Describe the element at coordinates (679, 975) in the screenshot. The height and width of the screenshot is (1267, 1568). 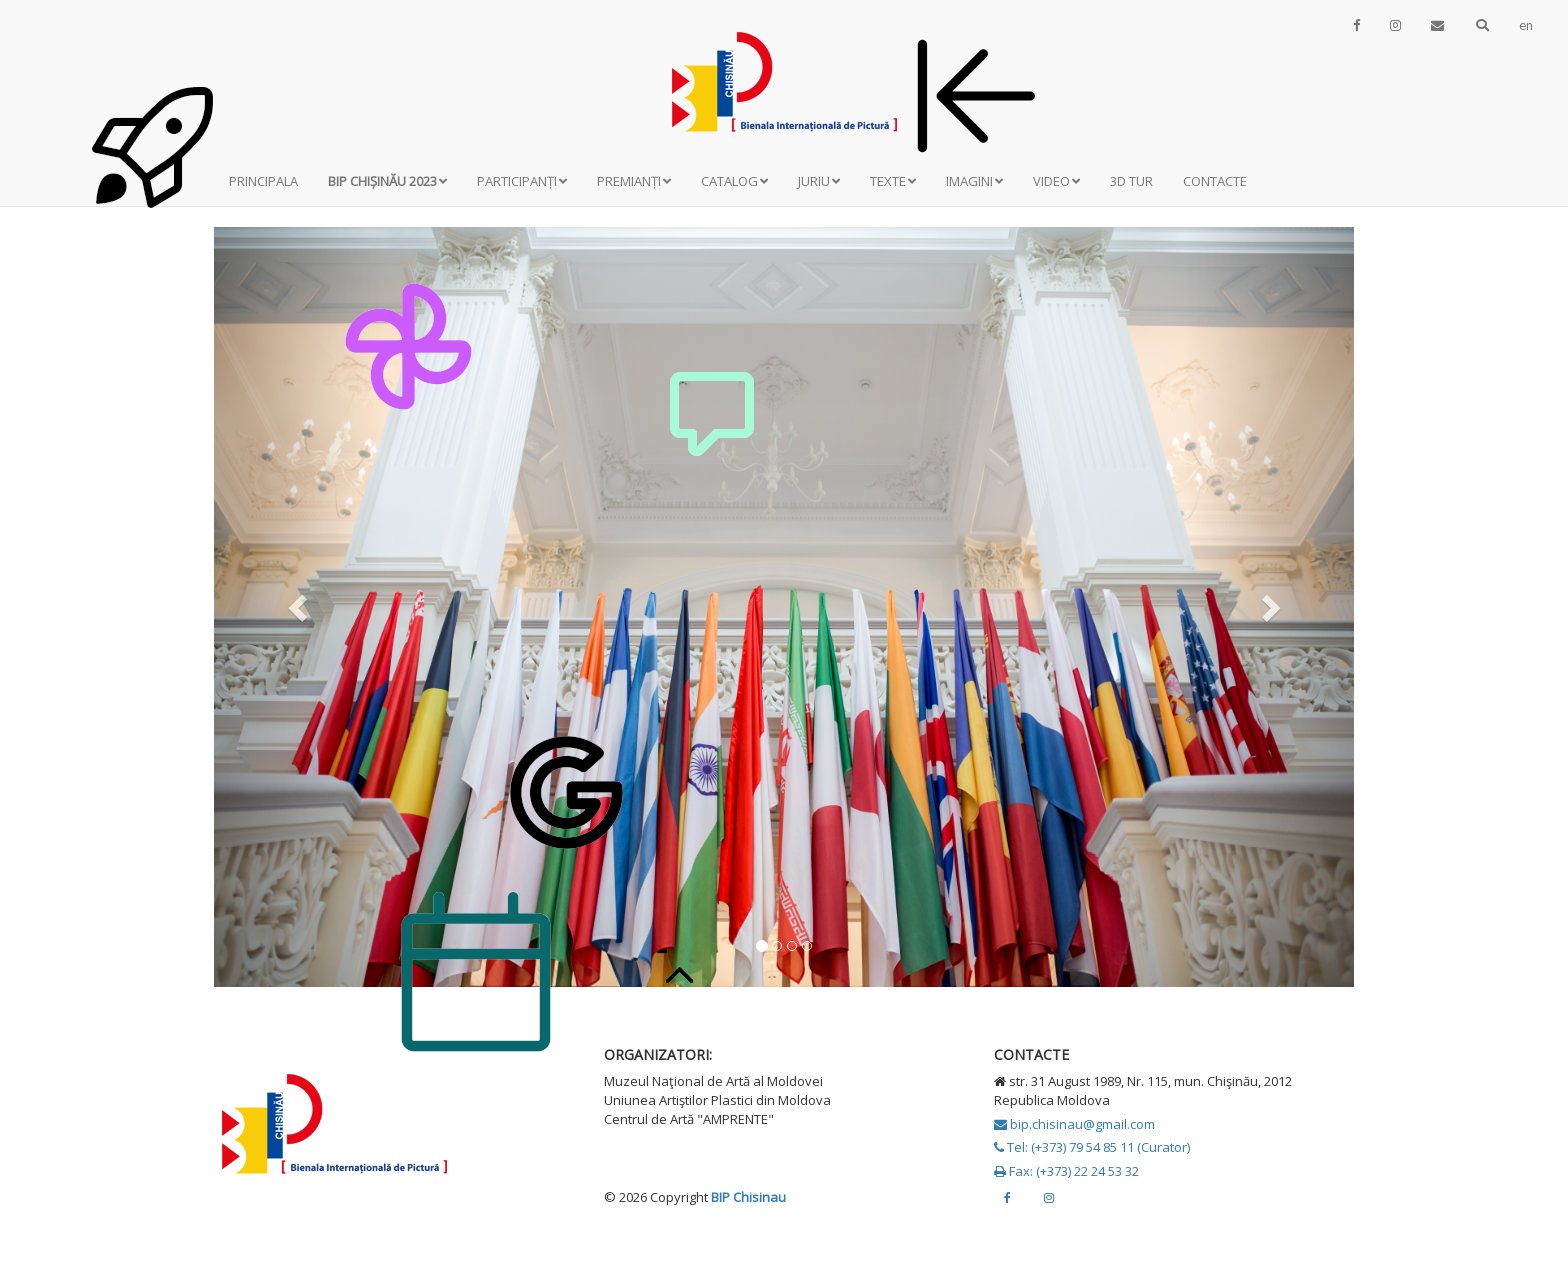
I see `collapse an expanded section` at that location.